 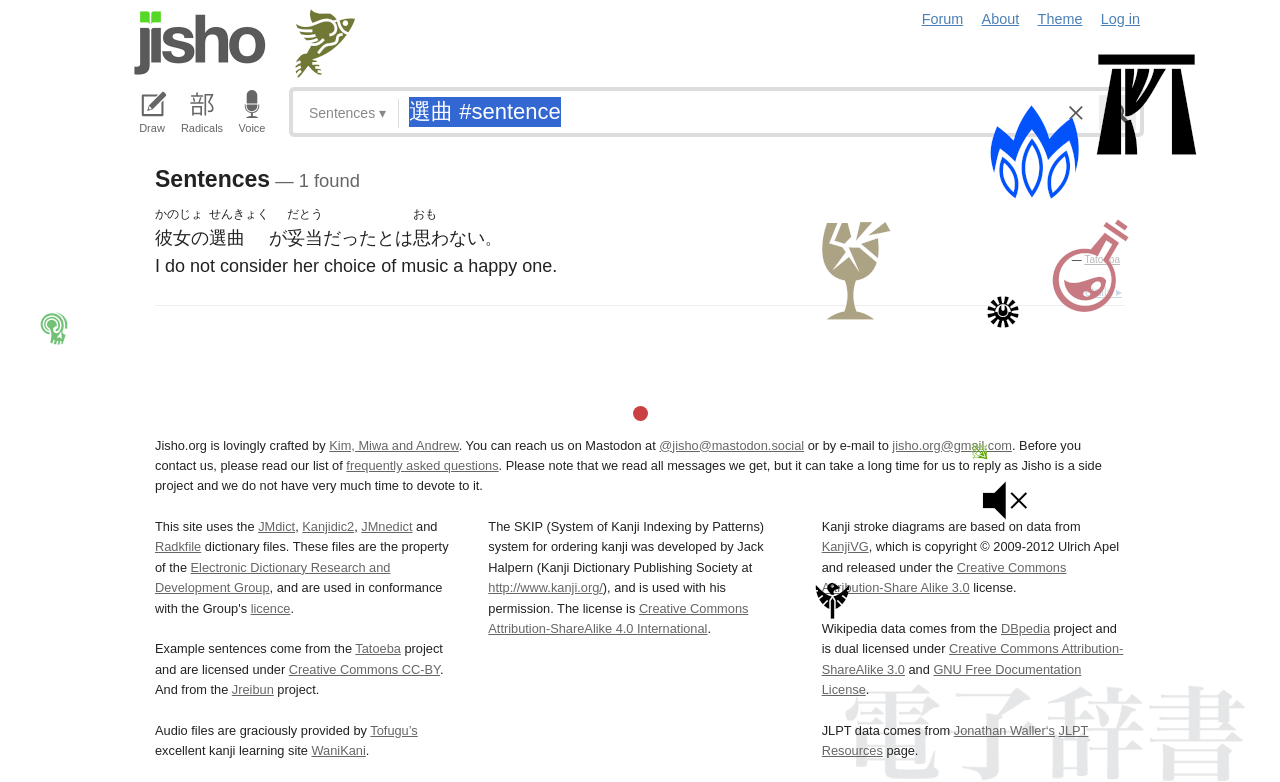 What do you see at coordinates (1146, 104) in the screenshot?
I see `enter a temple or shrine location` at bounding box center [1146, 104].